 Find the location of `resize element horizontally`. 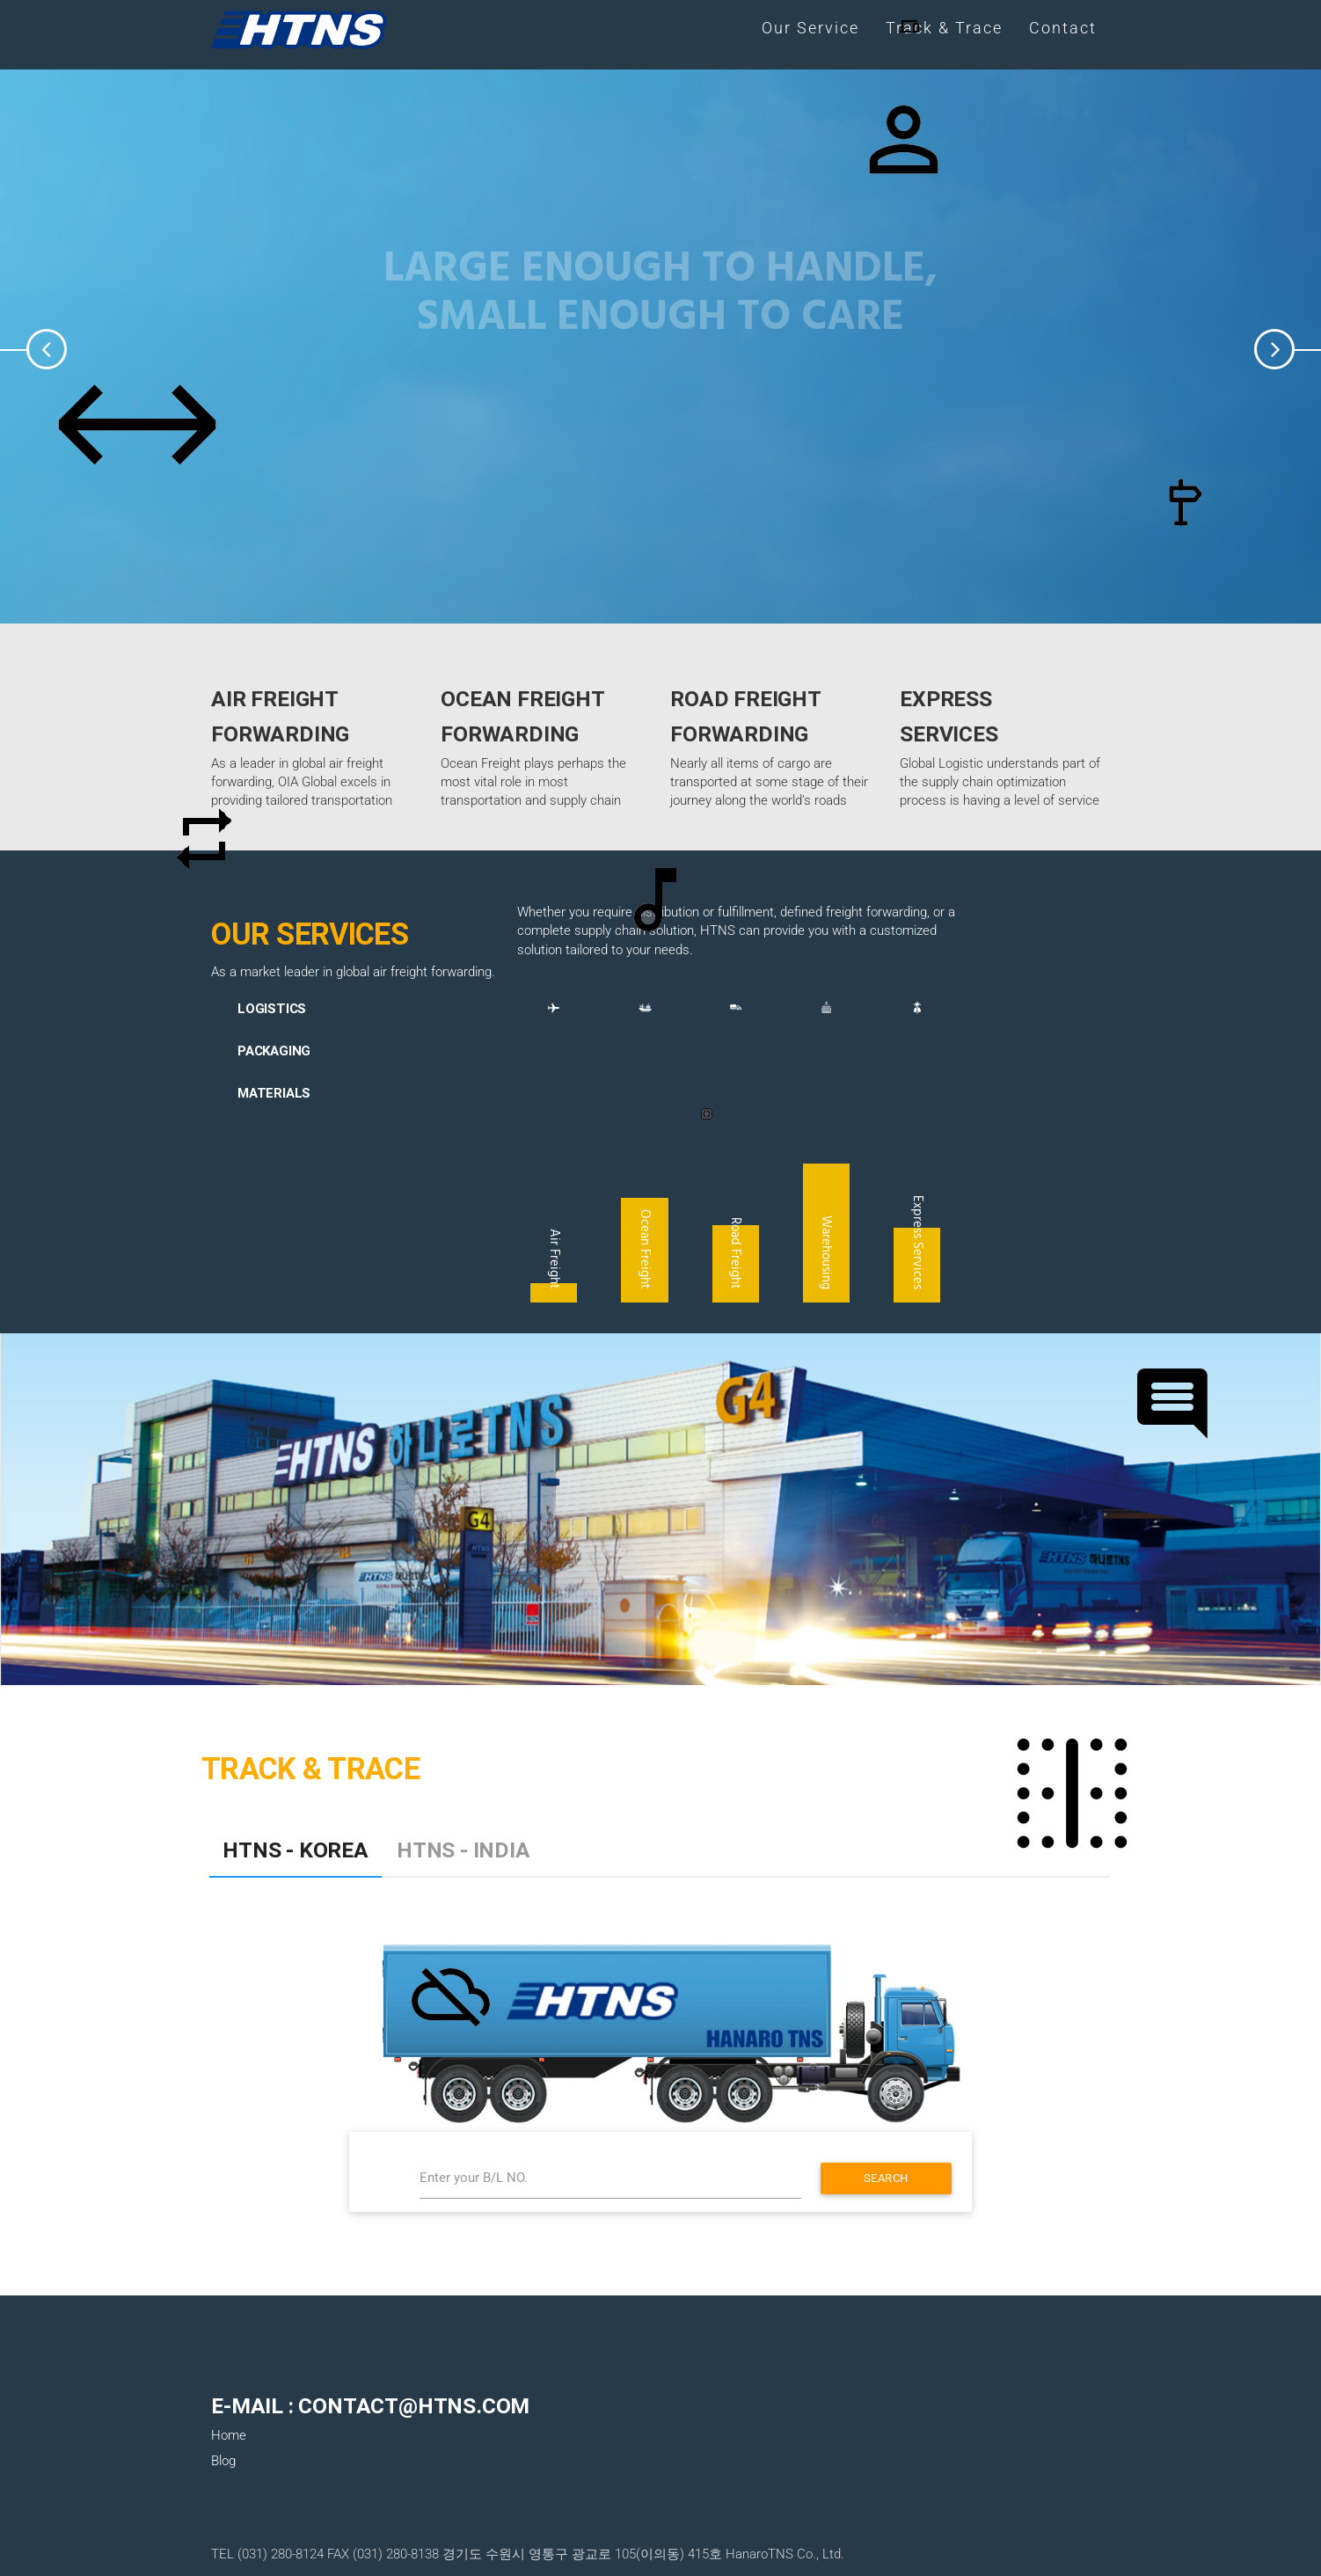

resize element horizontally is located at coordinates (137, 419).